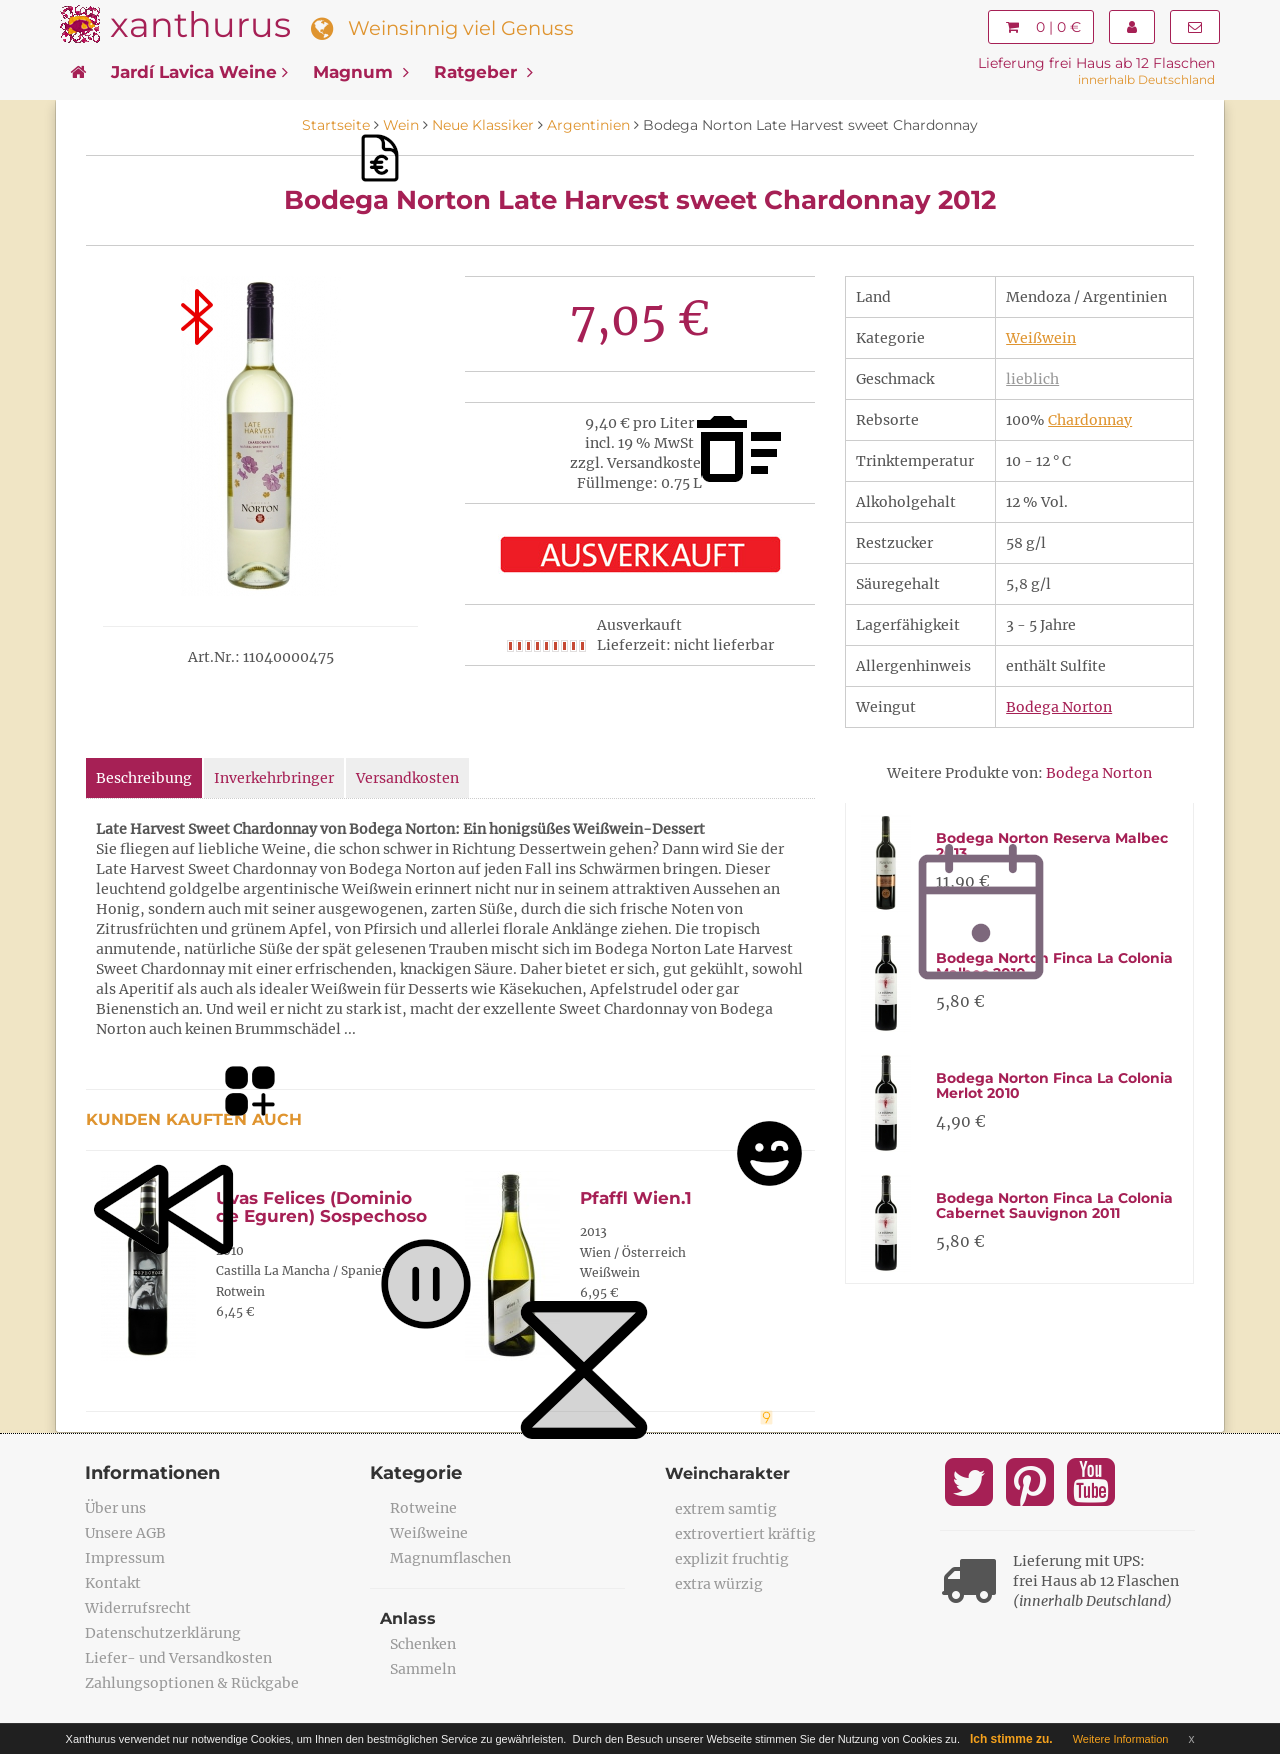 The image size is (1280, 1754). I want to click on toggle bluetooth connectivity on or off, so click(197, 317).